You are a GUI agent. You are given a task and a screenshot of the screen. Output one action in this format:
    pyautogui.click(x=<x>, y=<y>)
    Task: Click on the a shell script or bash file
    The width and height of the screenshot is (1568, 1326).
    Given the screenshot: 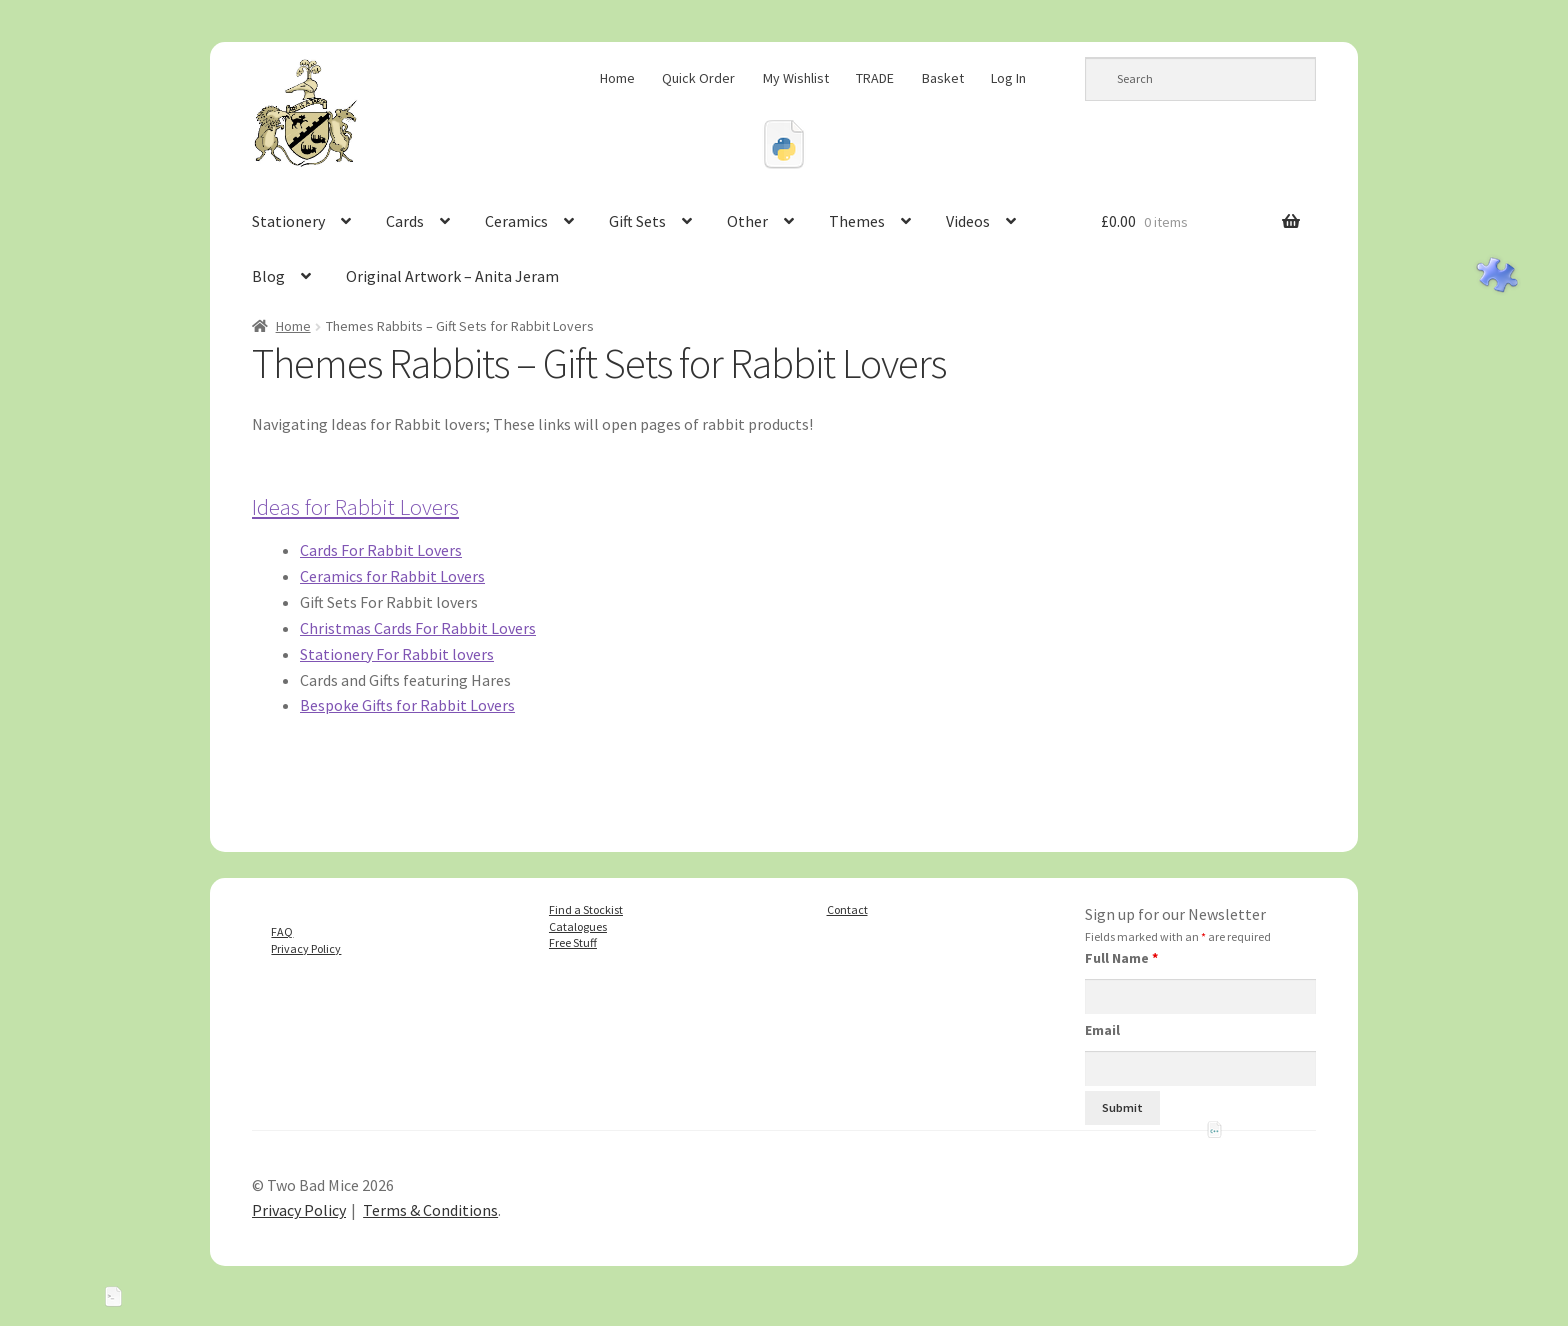 What is the action you would take?
    pyautogui.click(x=113, y=1296)
    